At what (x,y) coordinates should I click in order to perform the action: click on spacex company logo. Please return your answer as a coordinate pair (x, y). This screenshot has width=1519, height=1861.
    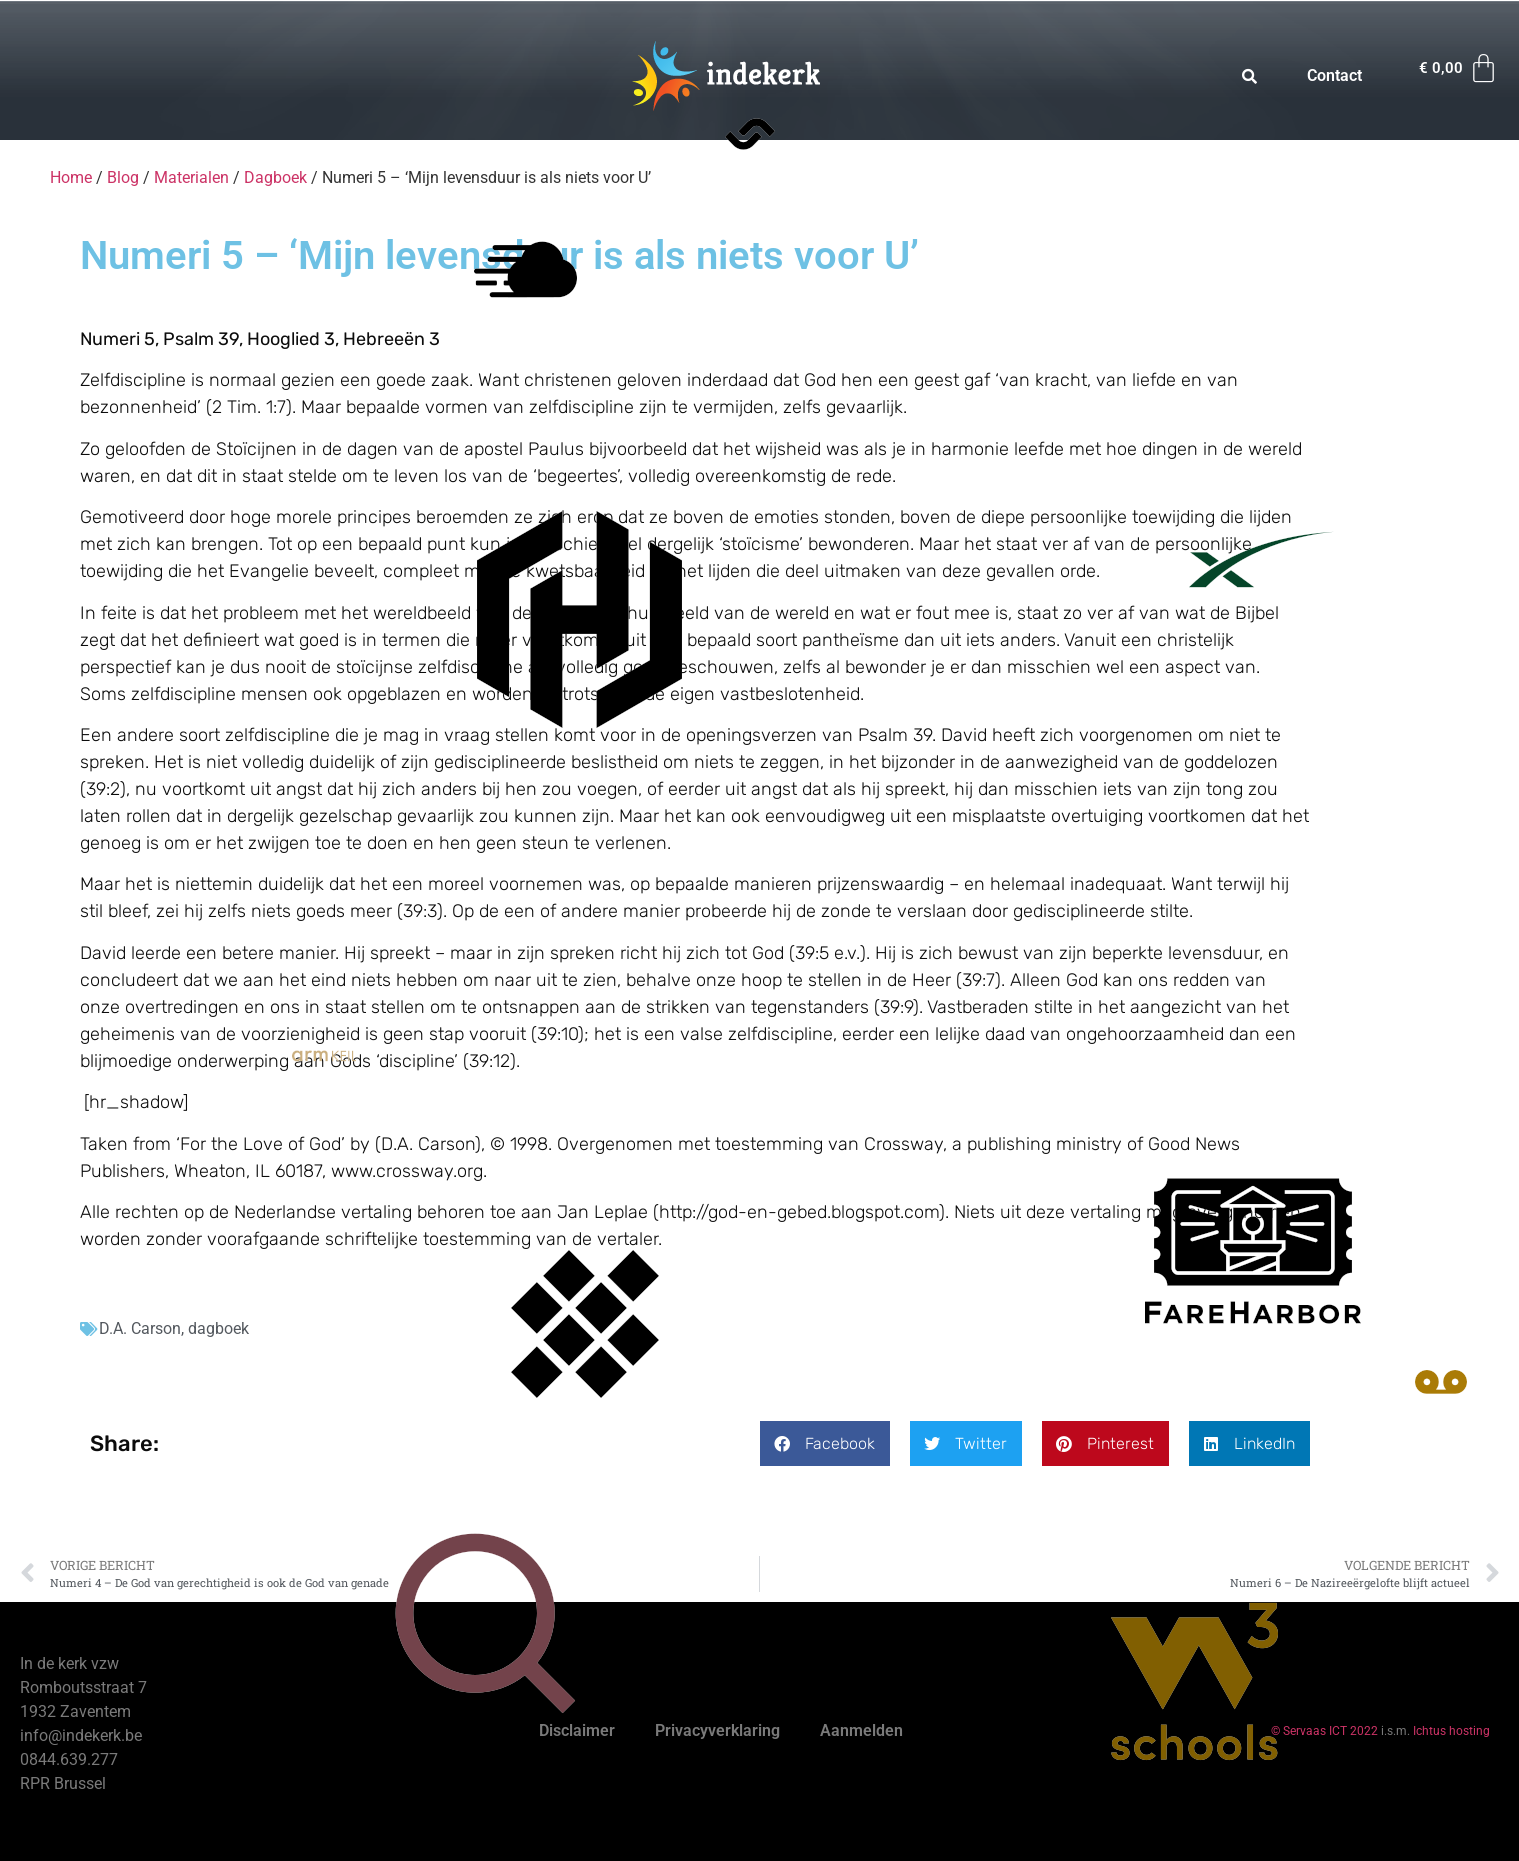
    Looking at the image, I should click on (1261, 559).